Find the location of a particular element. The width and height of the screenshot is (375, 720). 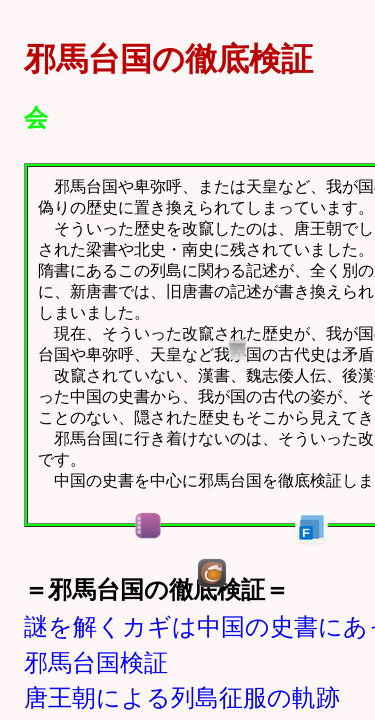

empty trash bin ready to receive deleted files is located at coordinates (237, 349).